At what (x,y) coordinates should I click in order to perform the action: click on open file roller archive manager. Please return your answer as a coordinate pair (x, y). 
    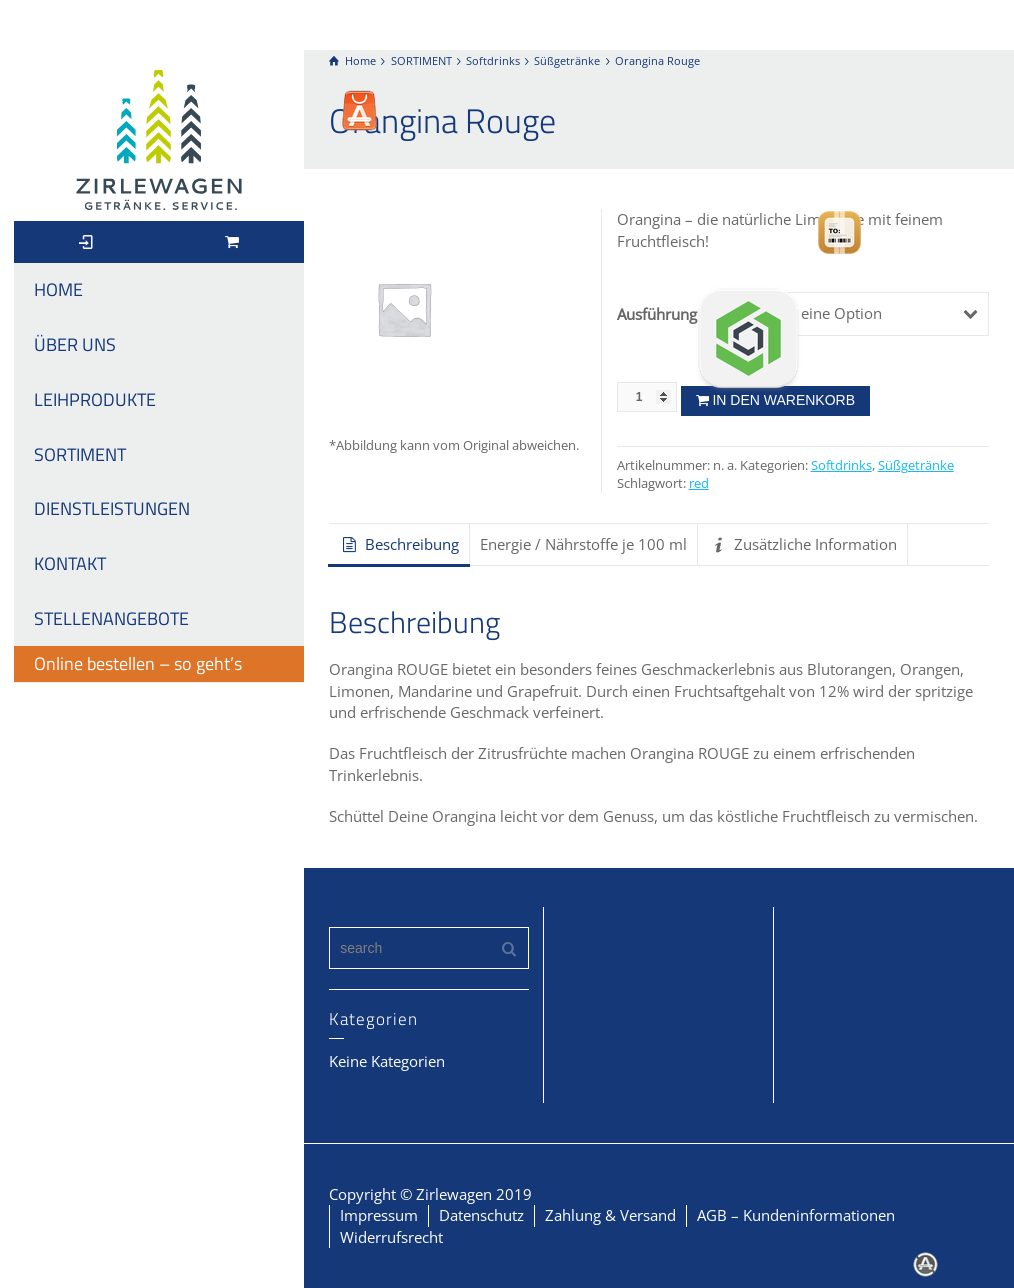
    Looking at the image, I should click on (839, 232).